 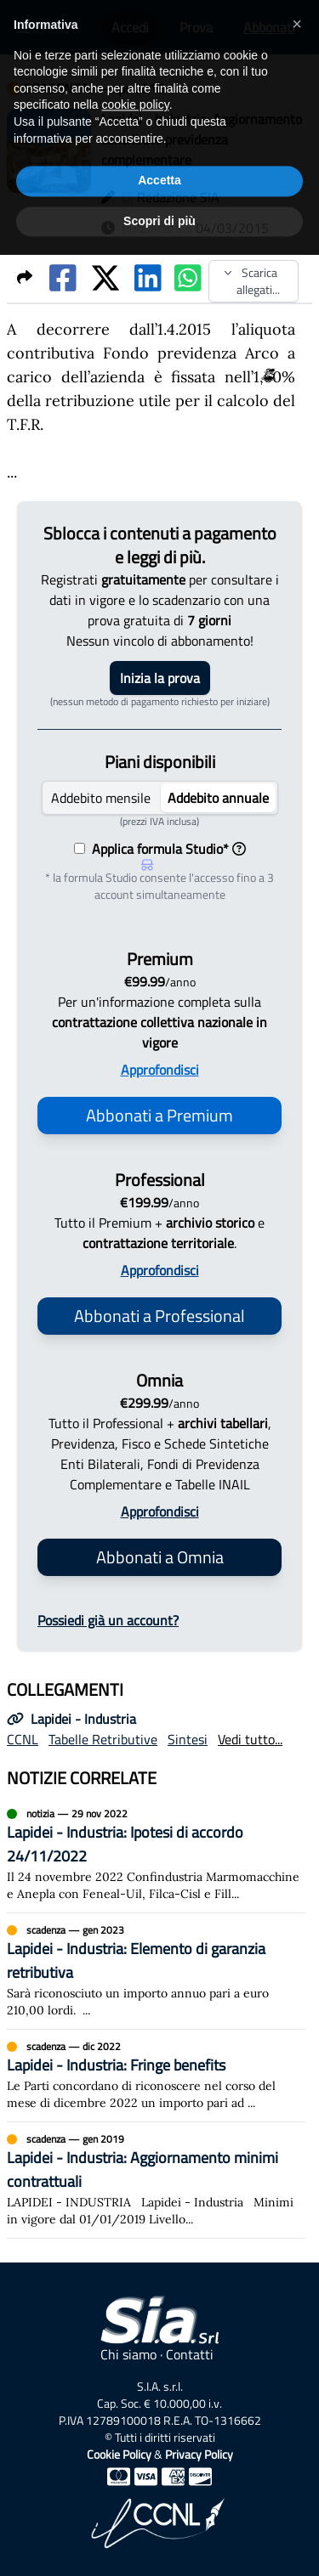 I want to click on incognito or private browsing mode, so click(x=147, y=865).